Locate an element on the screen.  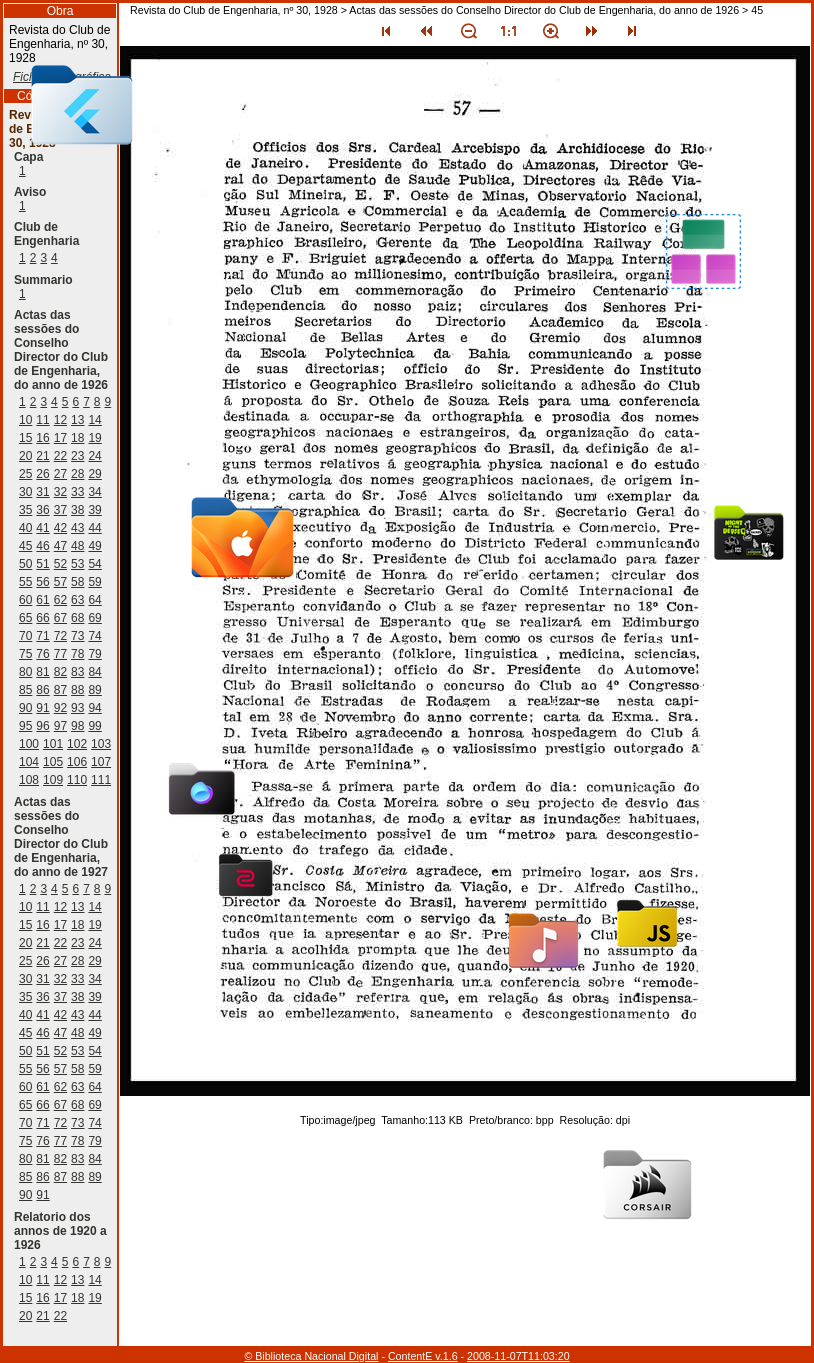
open jetbrains fleet project folder is located at coordinates (201, 790).